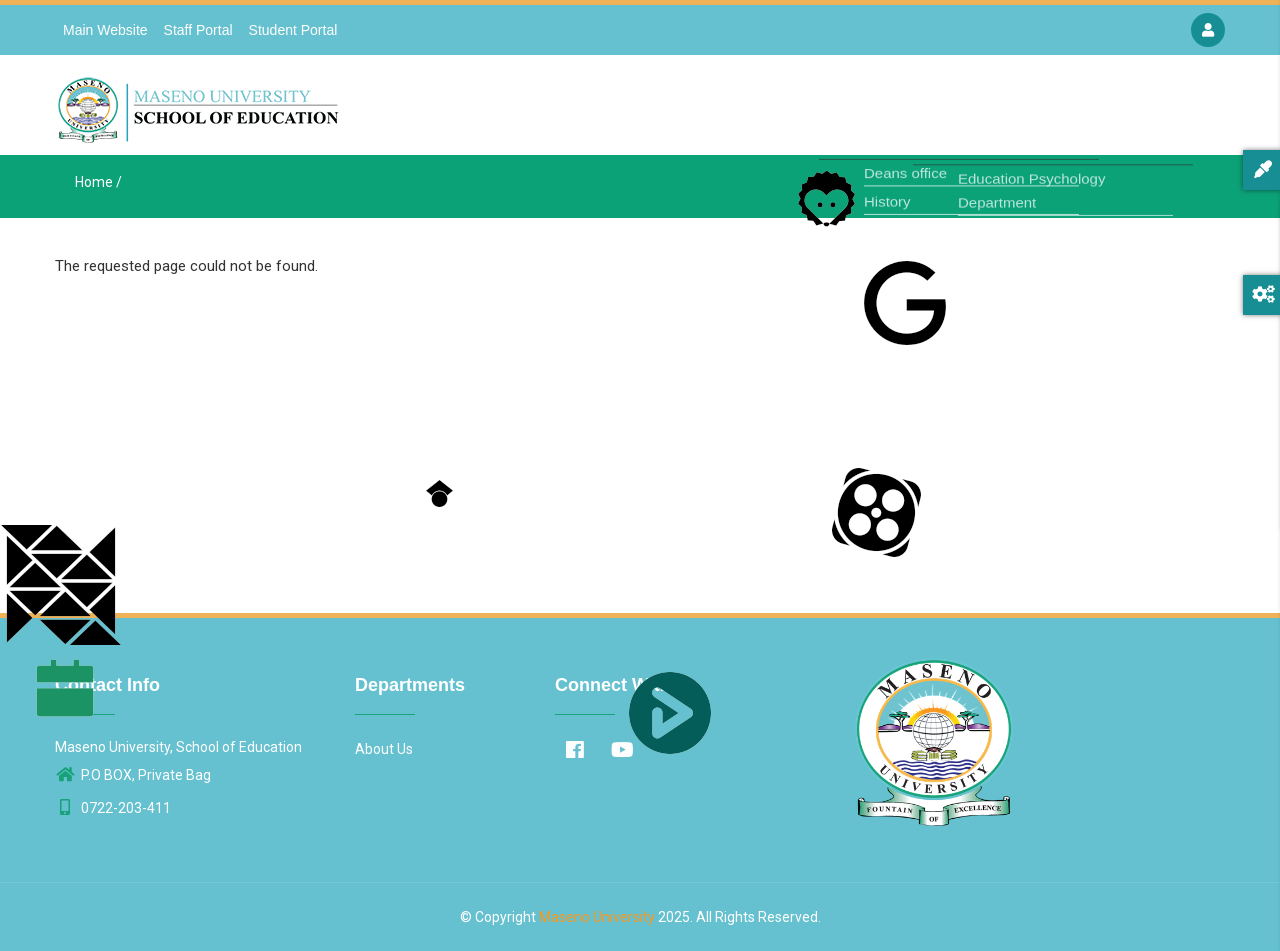  Describe the element at coordinates (61, 585) in the screenshot. I see `NSIS (Nullsoft Scriptable Install System) logo` at that location.